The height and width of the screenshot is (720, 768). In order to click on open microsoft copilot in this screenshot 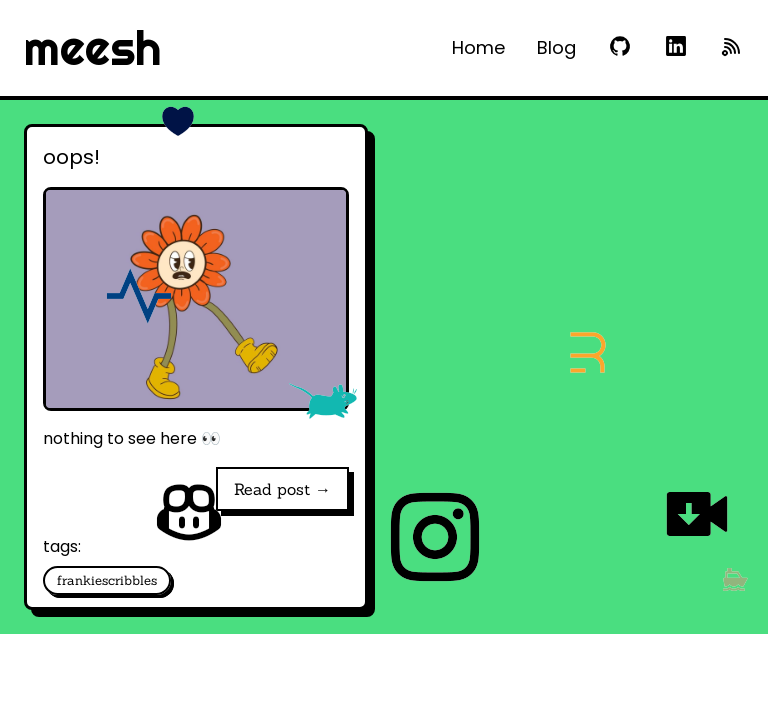, I will do `click(189, 512)`.